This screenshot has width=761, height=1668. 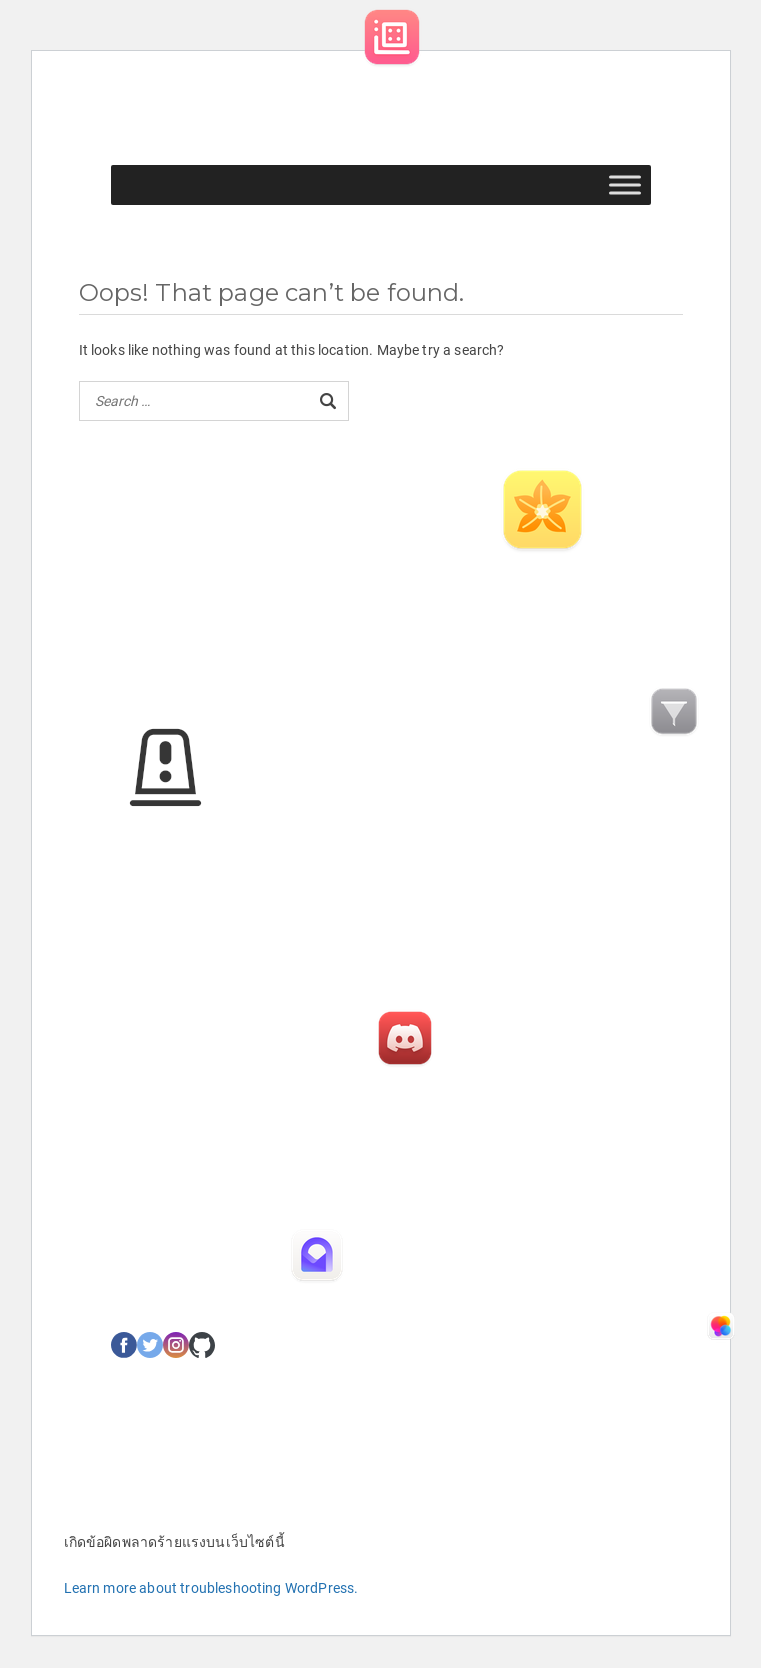 I want to click on indicates a system error or crash report, so click(x=165, y=764).